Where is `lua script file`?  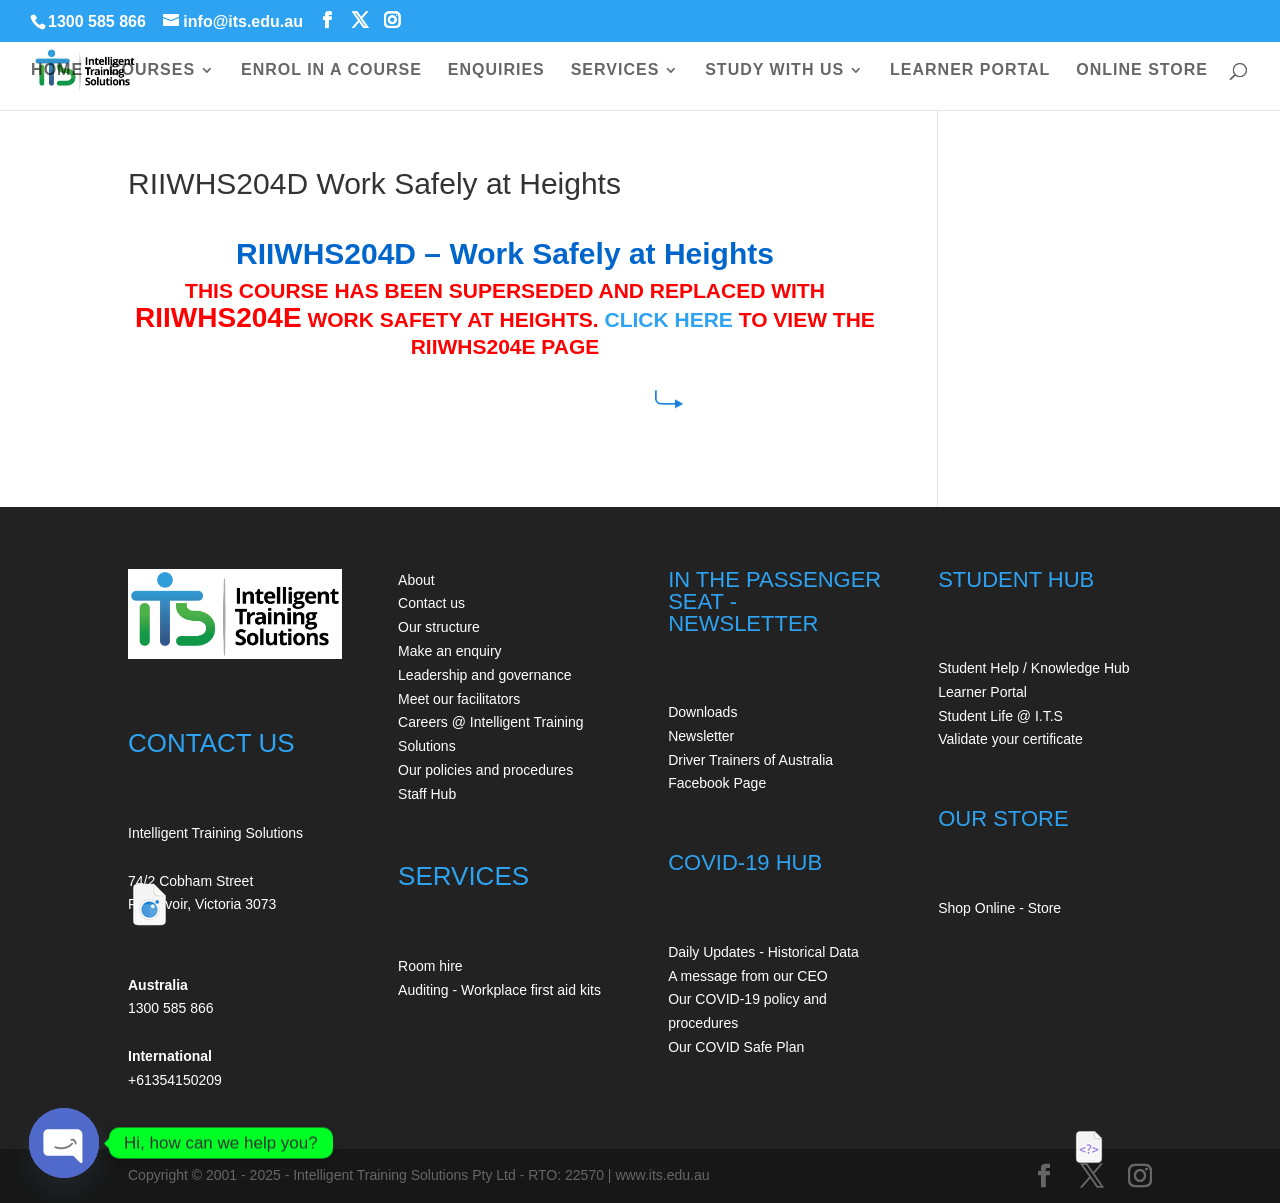
lua script file is located at coordinates (149, 904).